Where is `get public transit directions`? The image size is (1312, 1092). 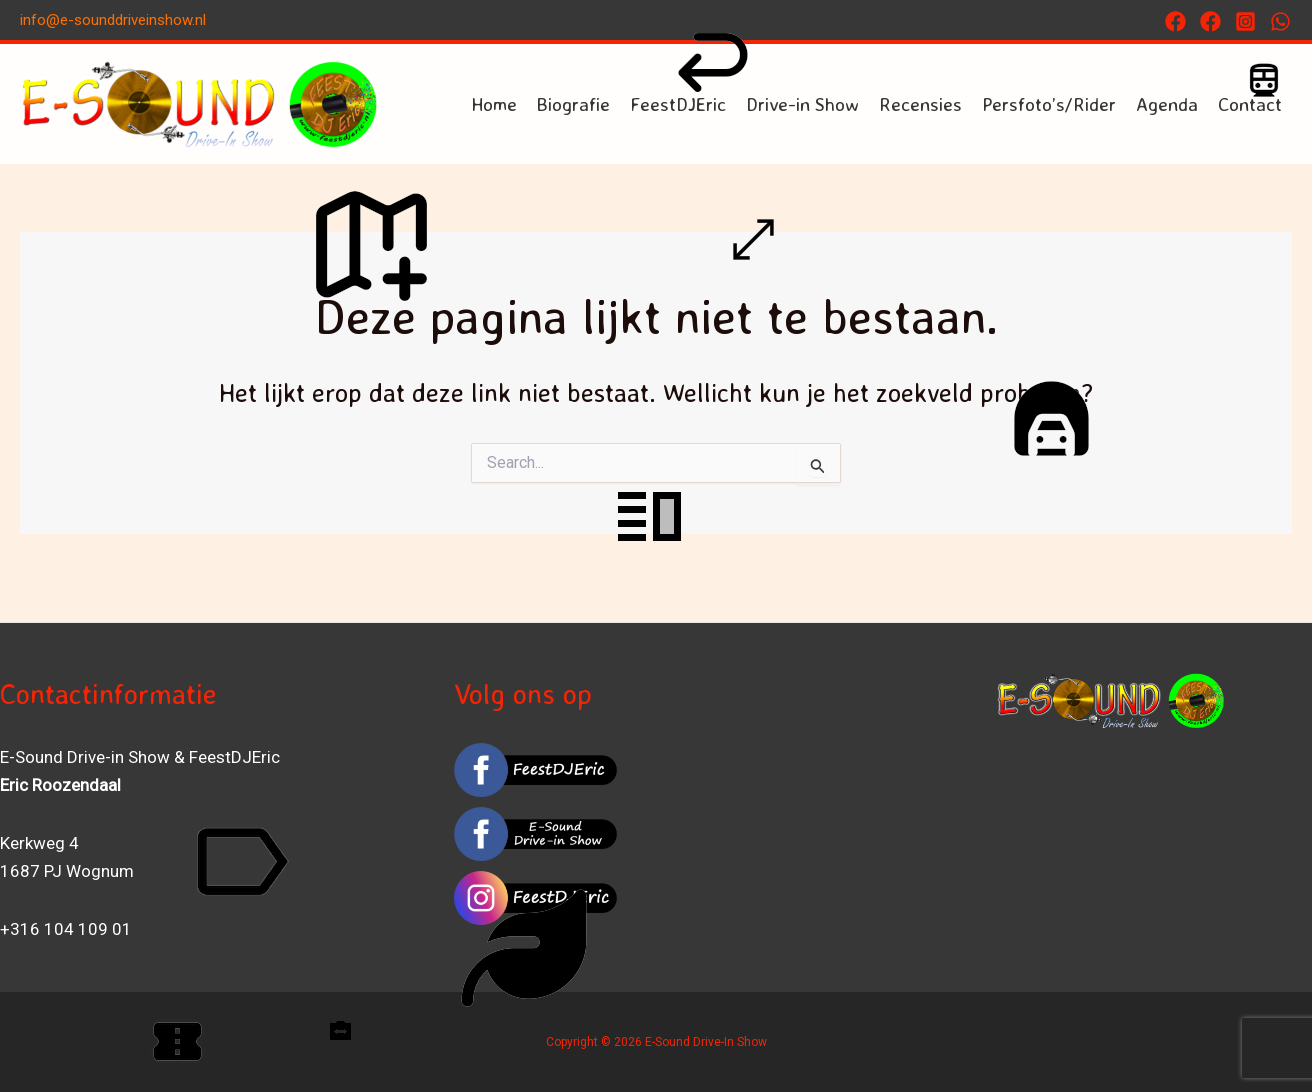 get public transit directions is located at coordinates (1264, 81).